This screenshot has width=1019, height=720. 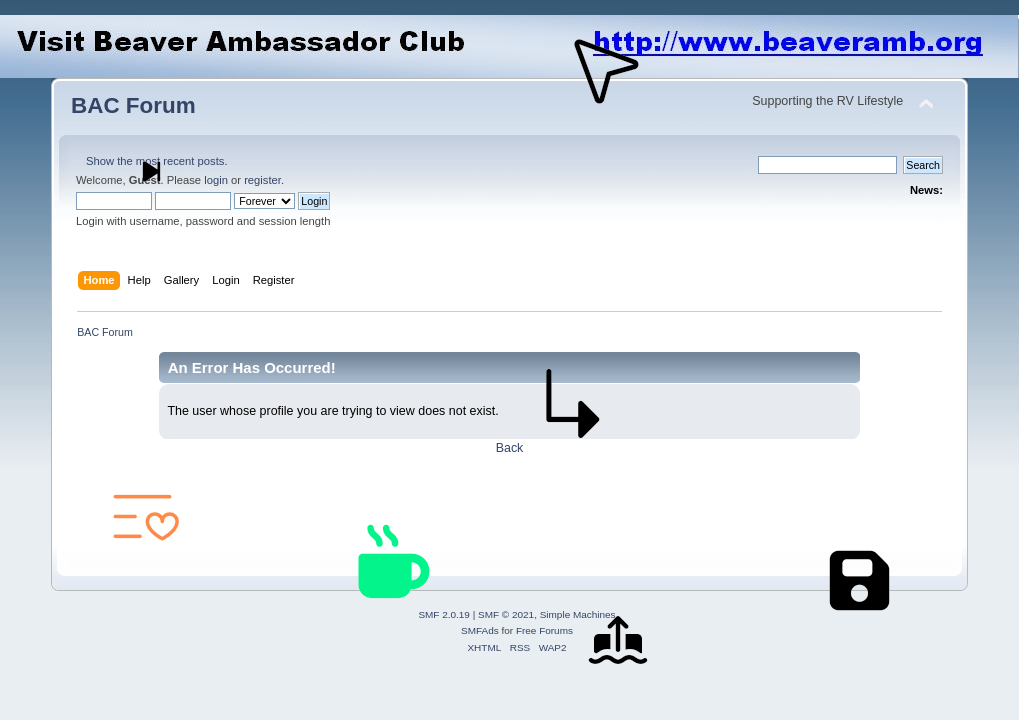 What do you see at coordinates (601, 66) in the screenshot?
I see `tap to navigate to a destination` at bounding box center [601, 66].